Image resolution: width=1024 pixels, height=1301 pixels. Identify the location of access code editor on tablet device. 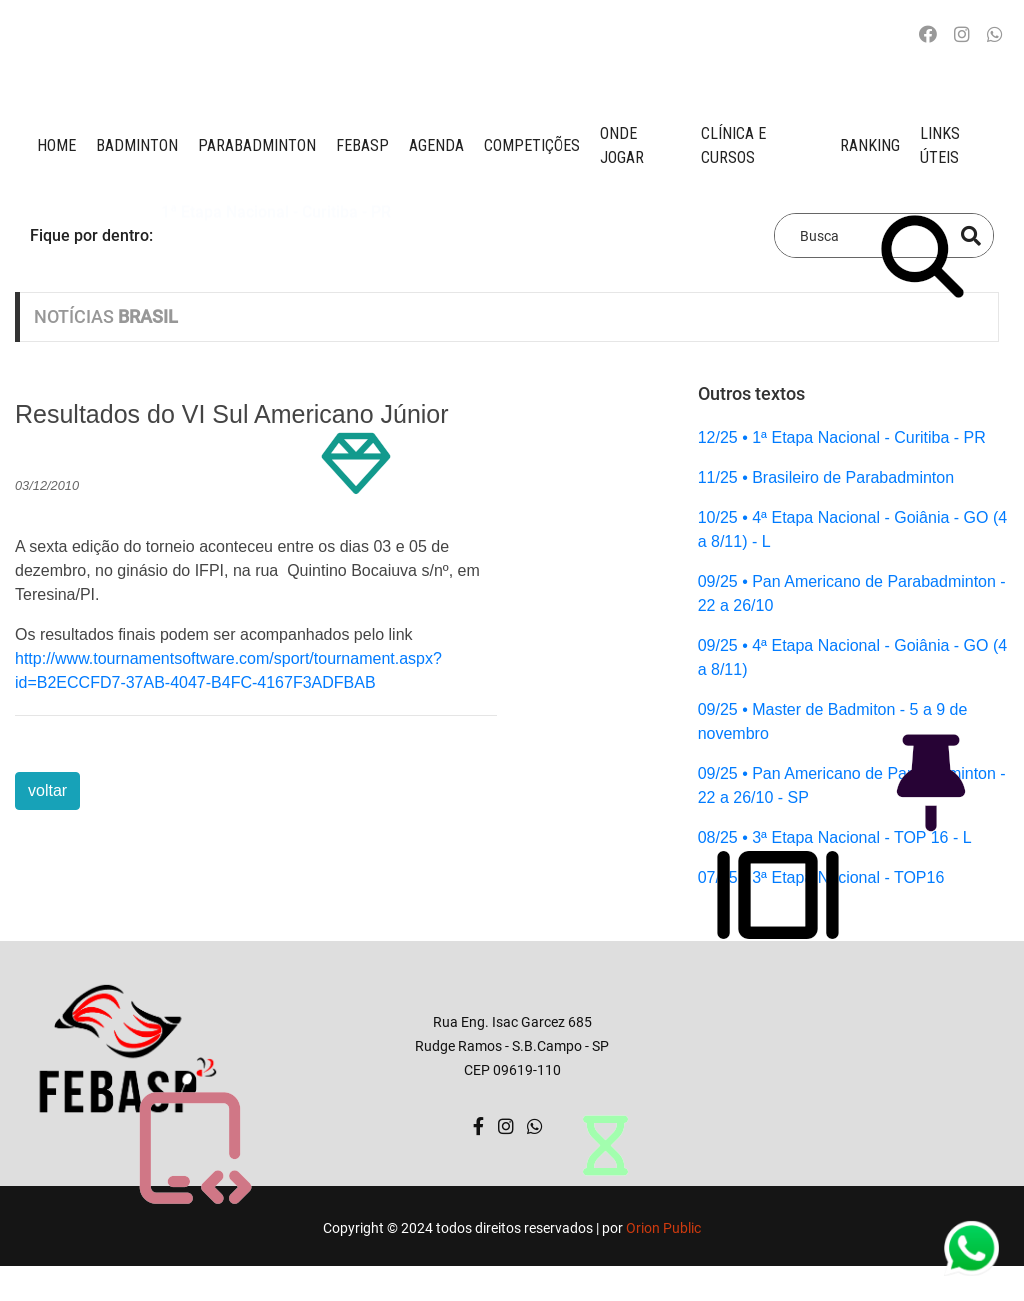
(190, 1148).